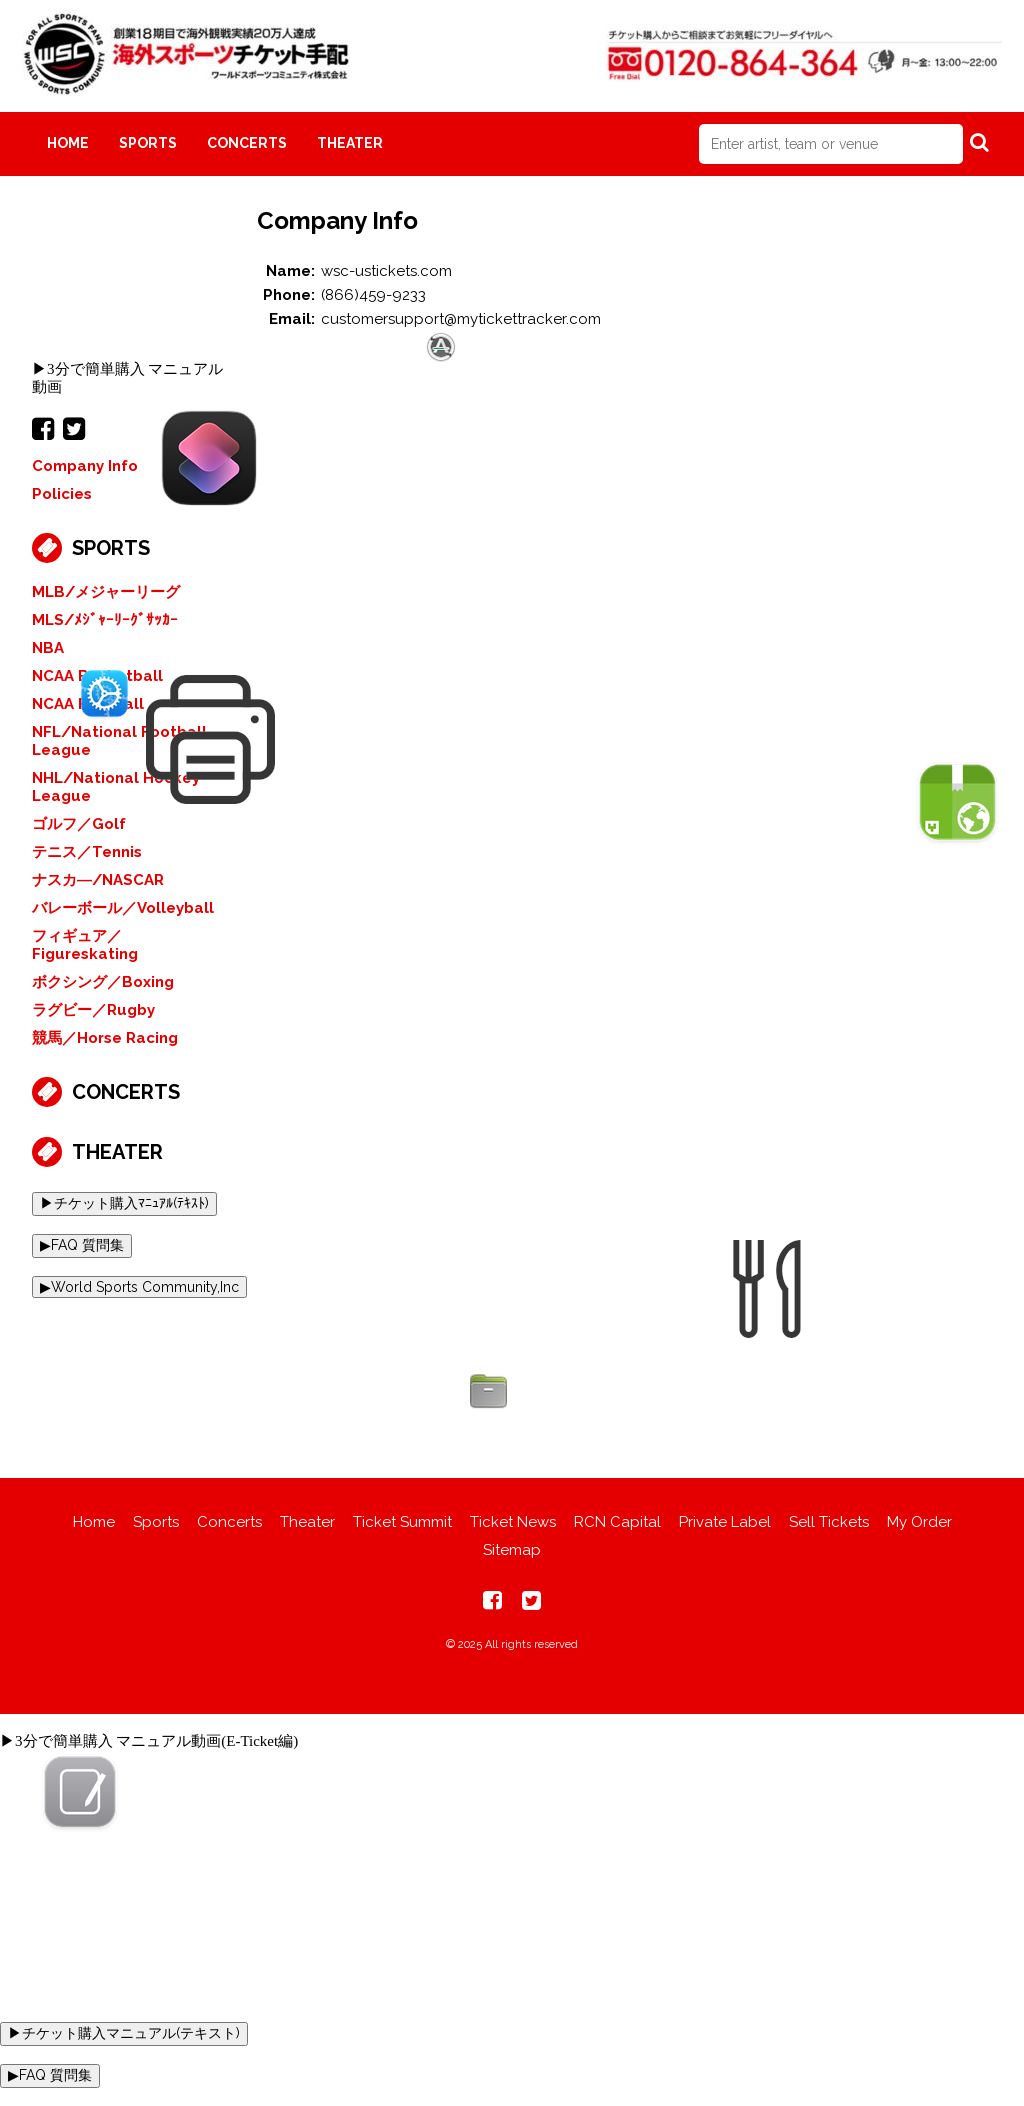 The image size is (1024, 2106). I want to click on open software center or app store, so click(104, 693).